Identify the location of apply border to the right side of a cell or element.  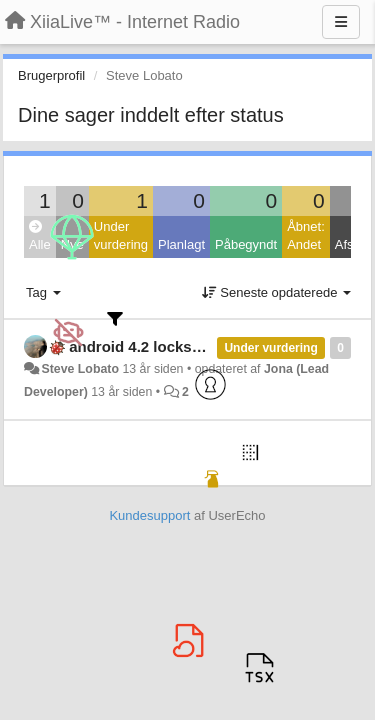
(250, 452).